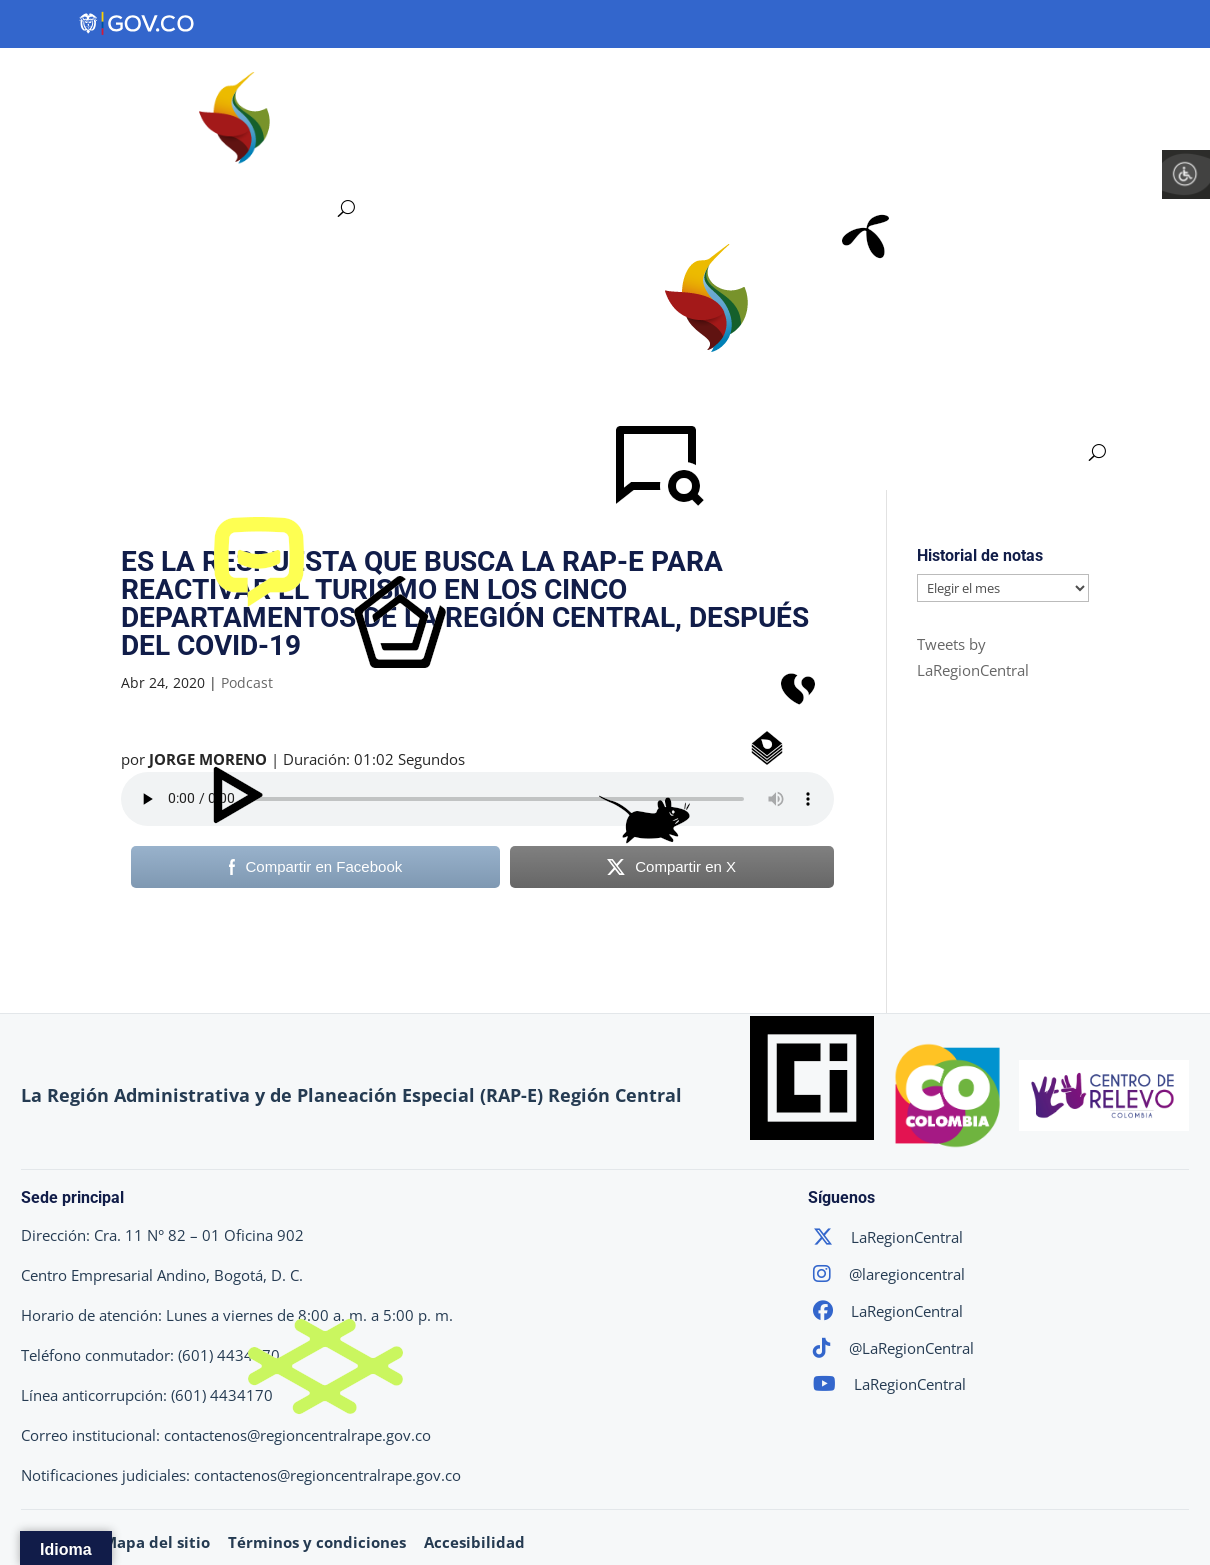 The height and width of the screenshot is (1565, 1210). I want to click on visit the Soriana website or app, so click(798, 689).